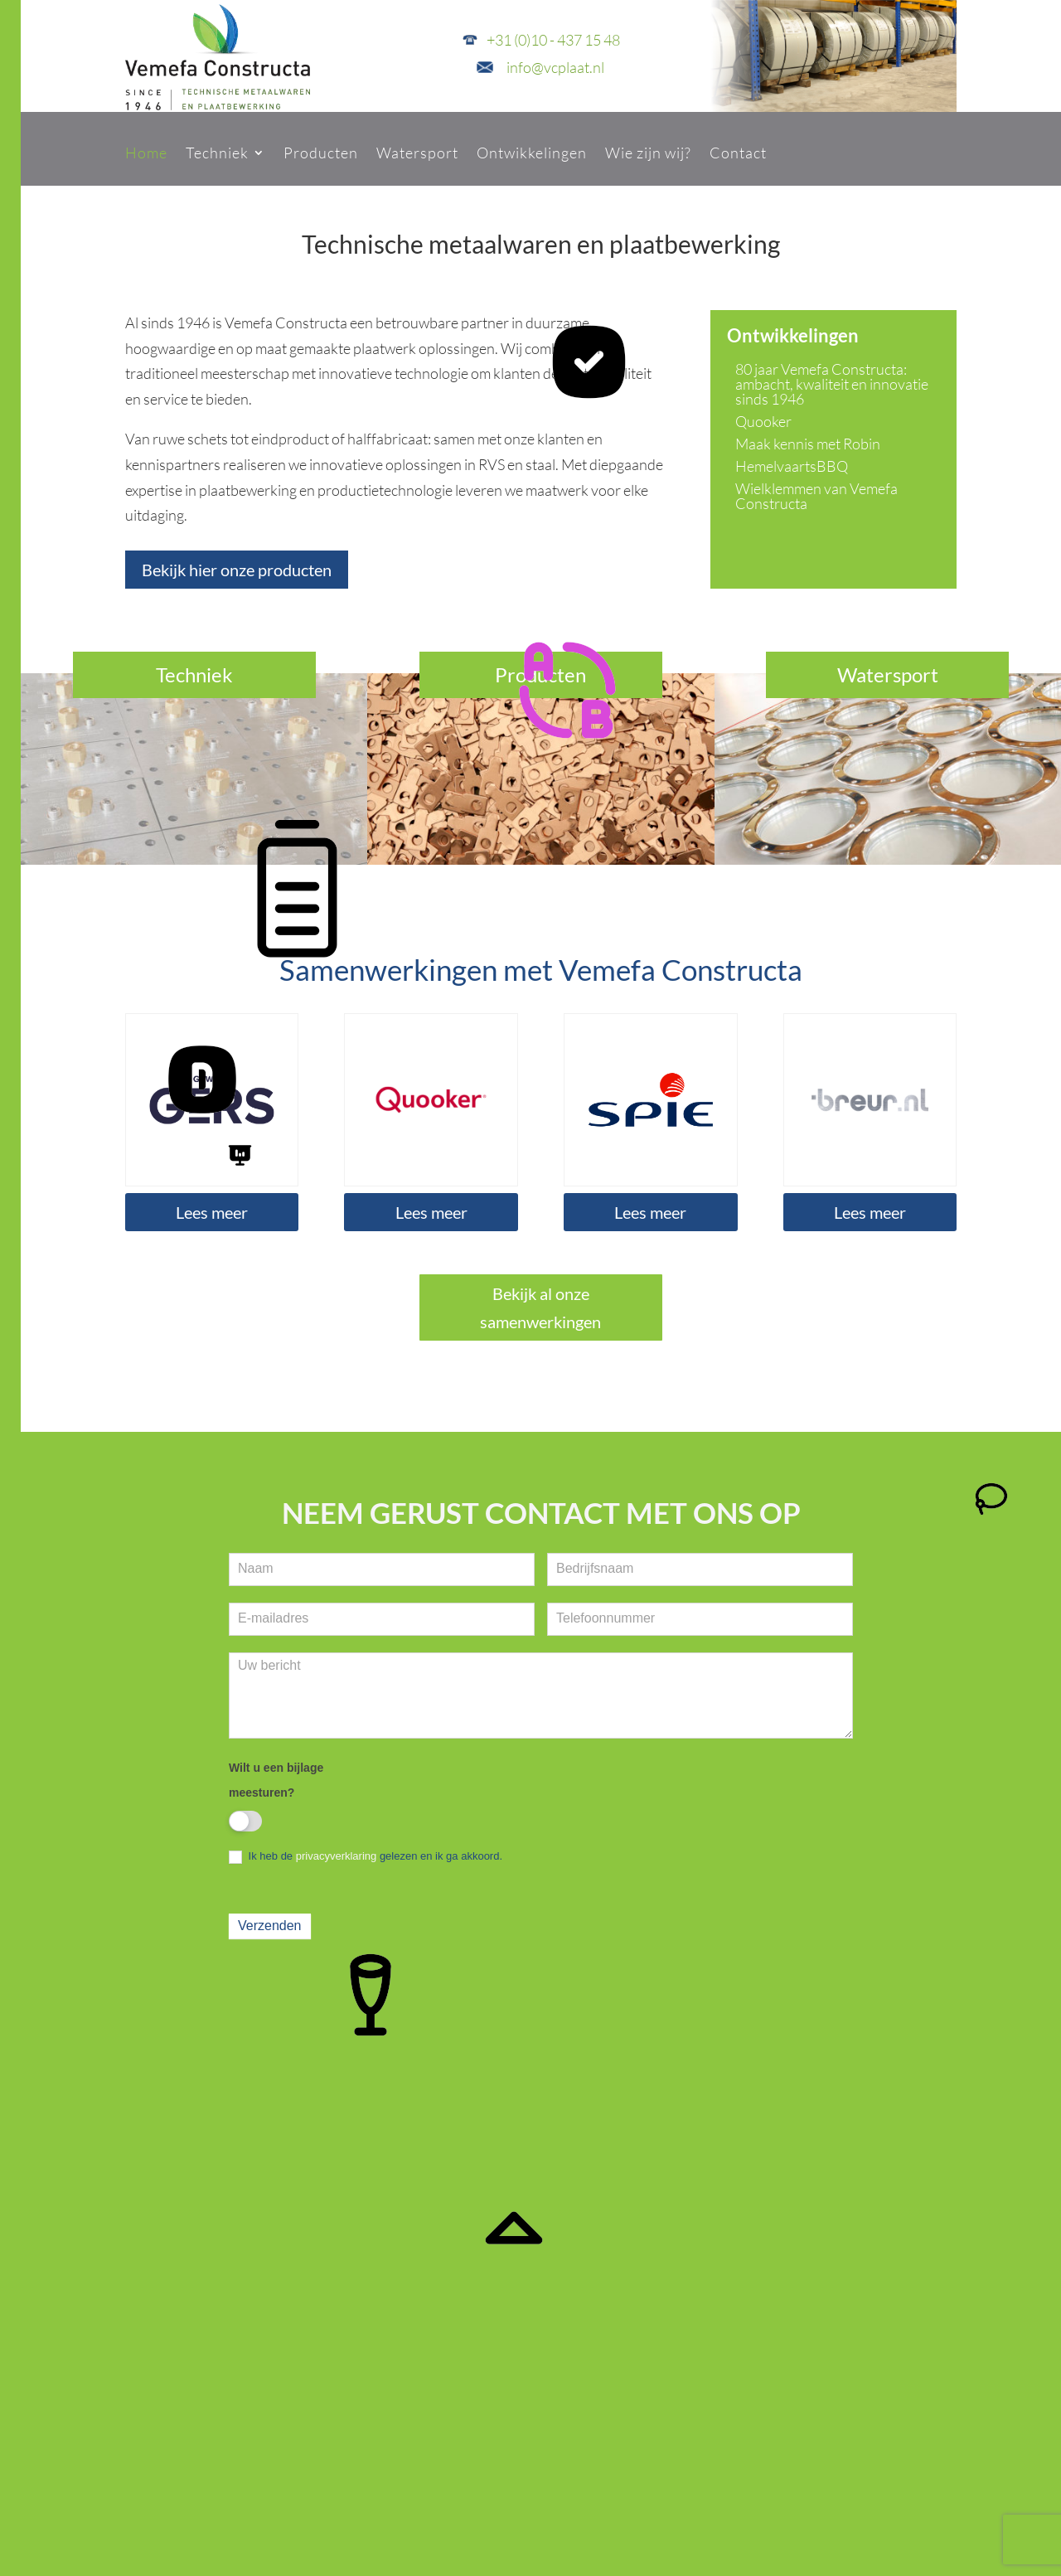  I want to click on mark task as complete, so click(589, 361).